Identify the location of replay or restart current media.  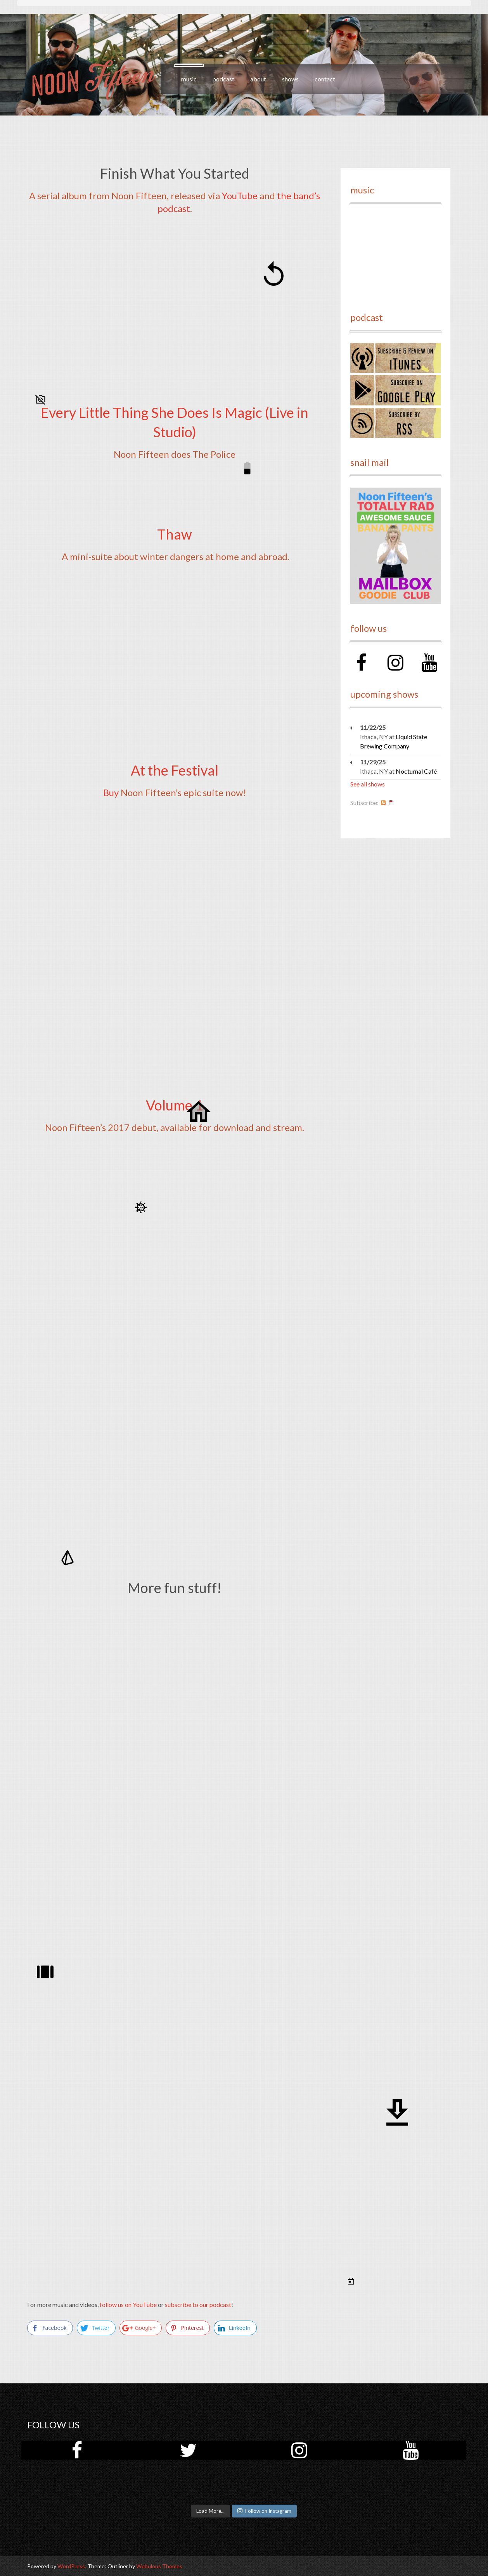
(273, 274).